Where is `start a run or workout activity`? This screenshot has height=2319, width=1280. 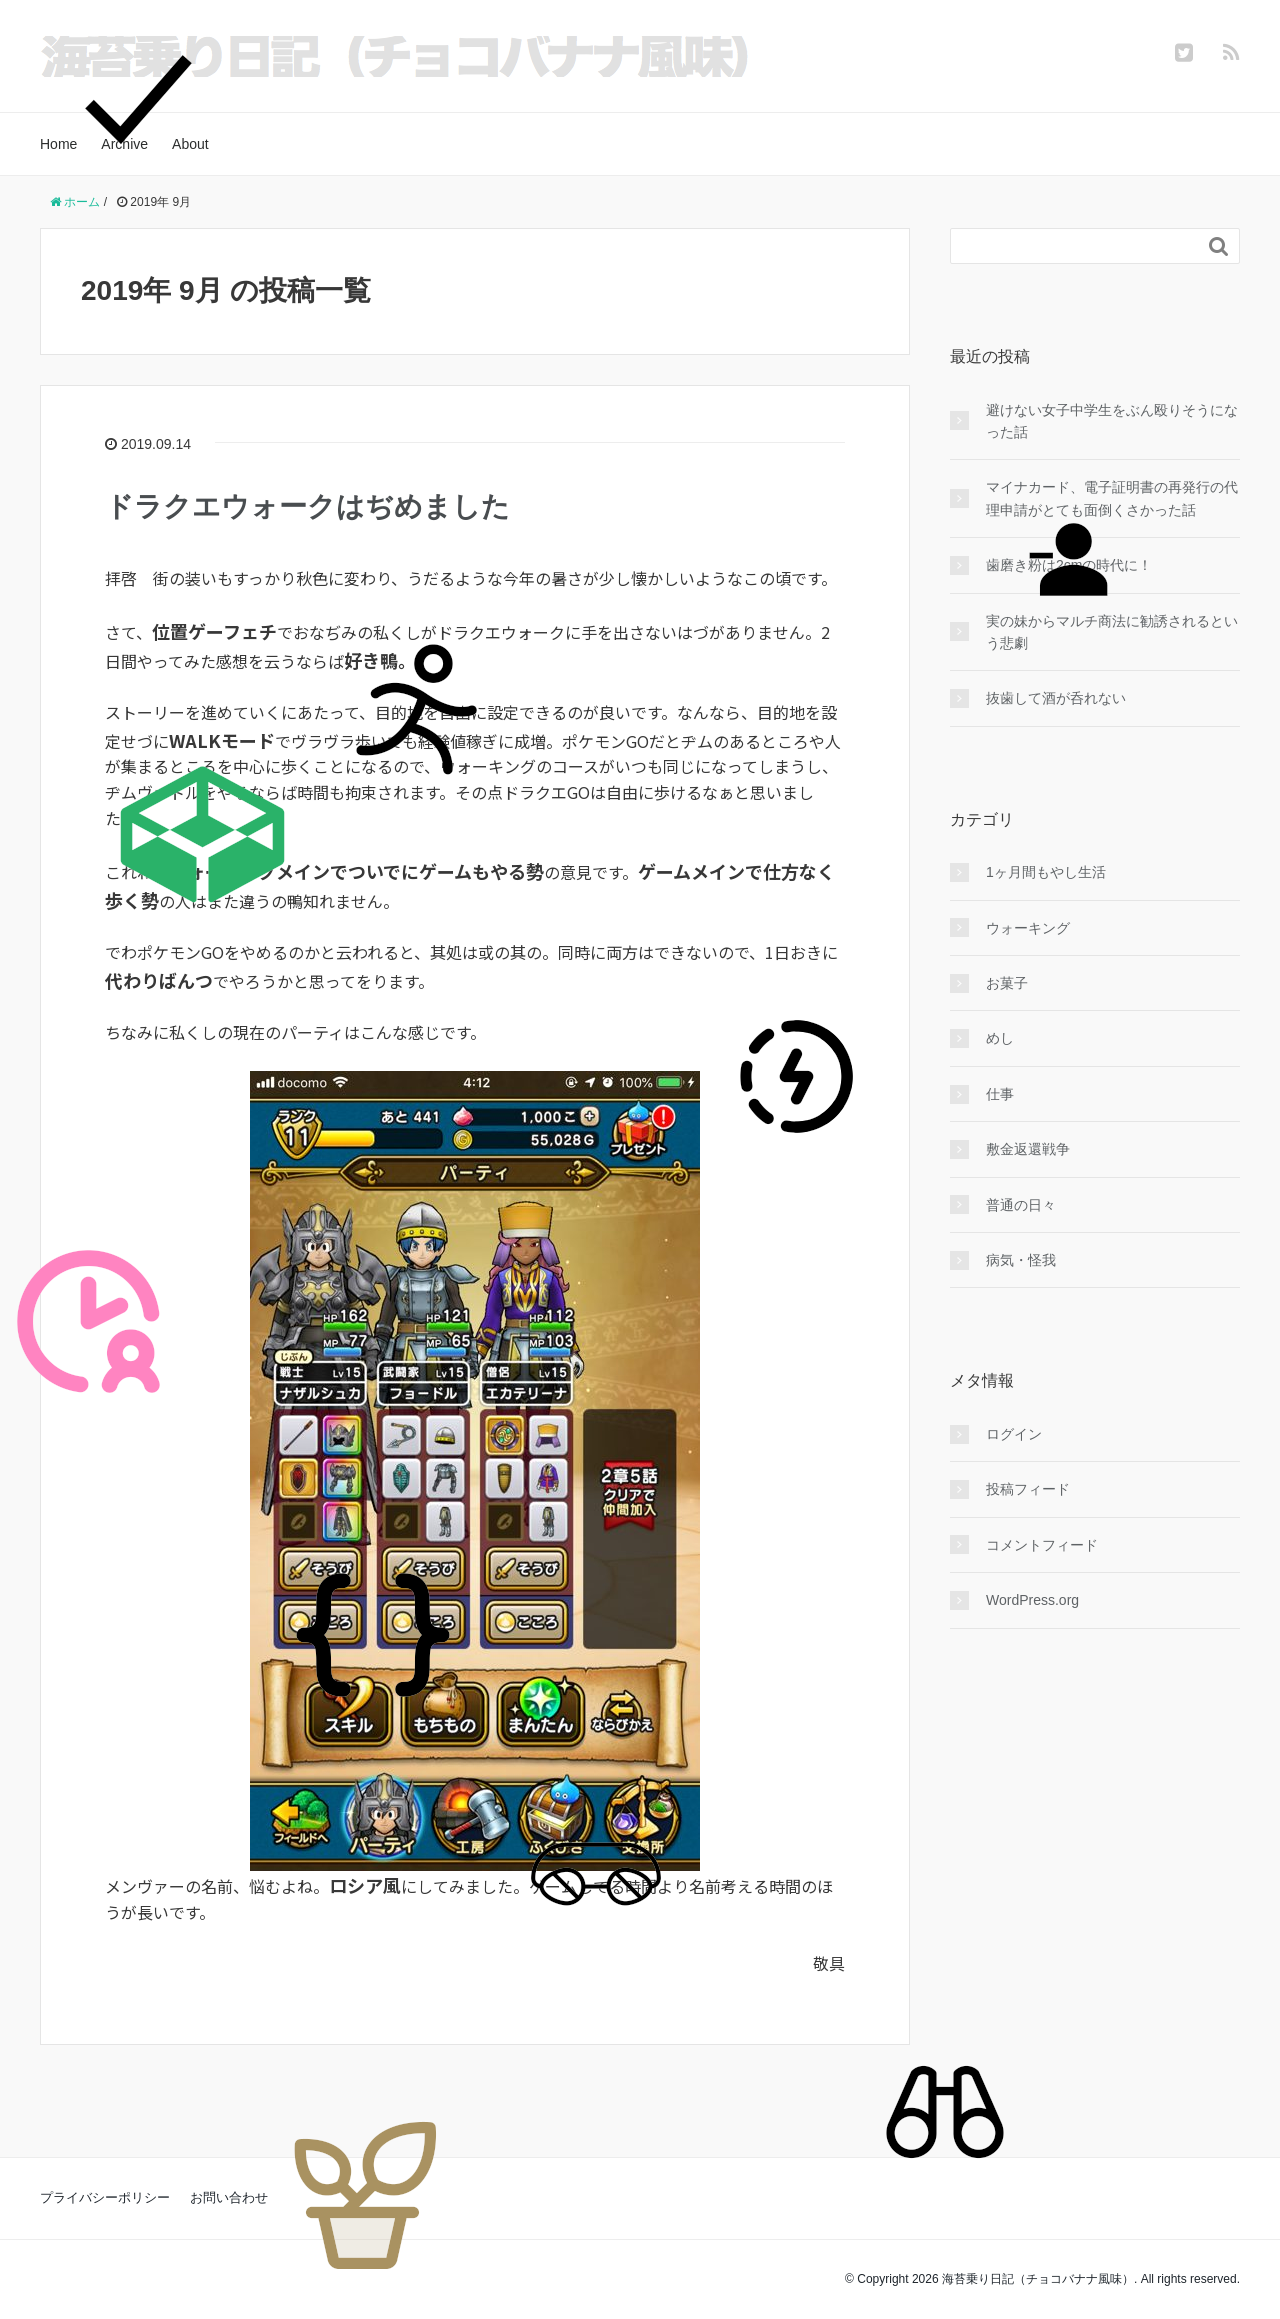
start a run or workout activity is located at coordinates (419, 707).